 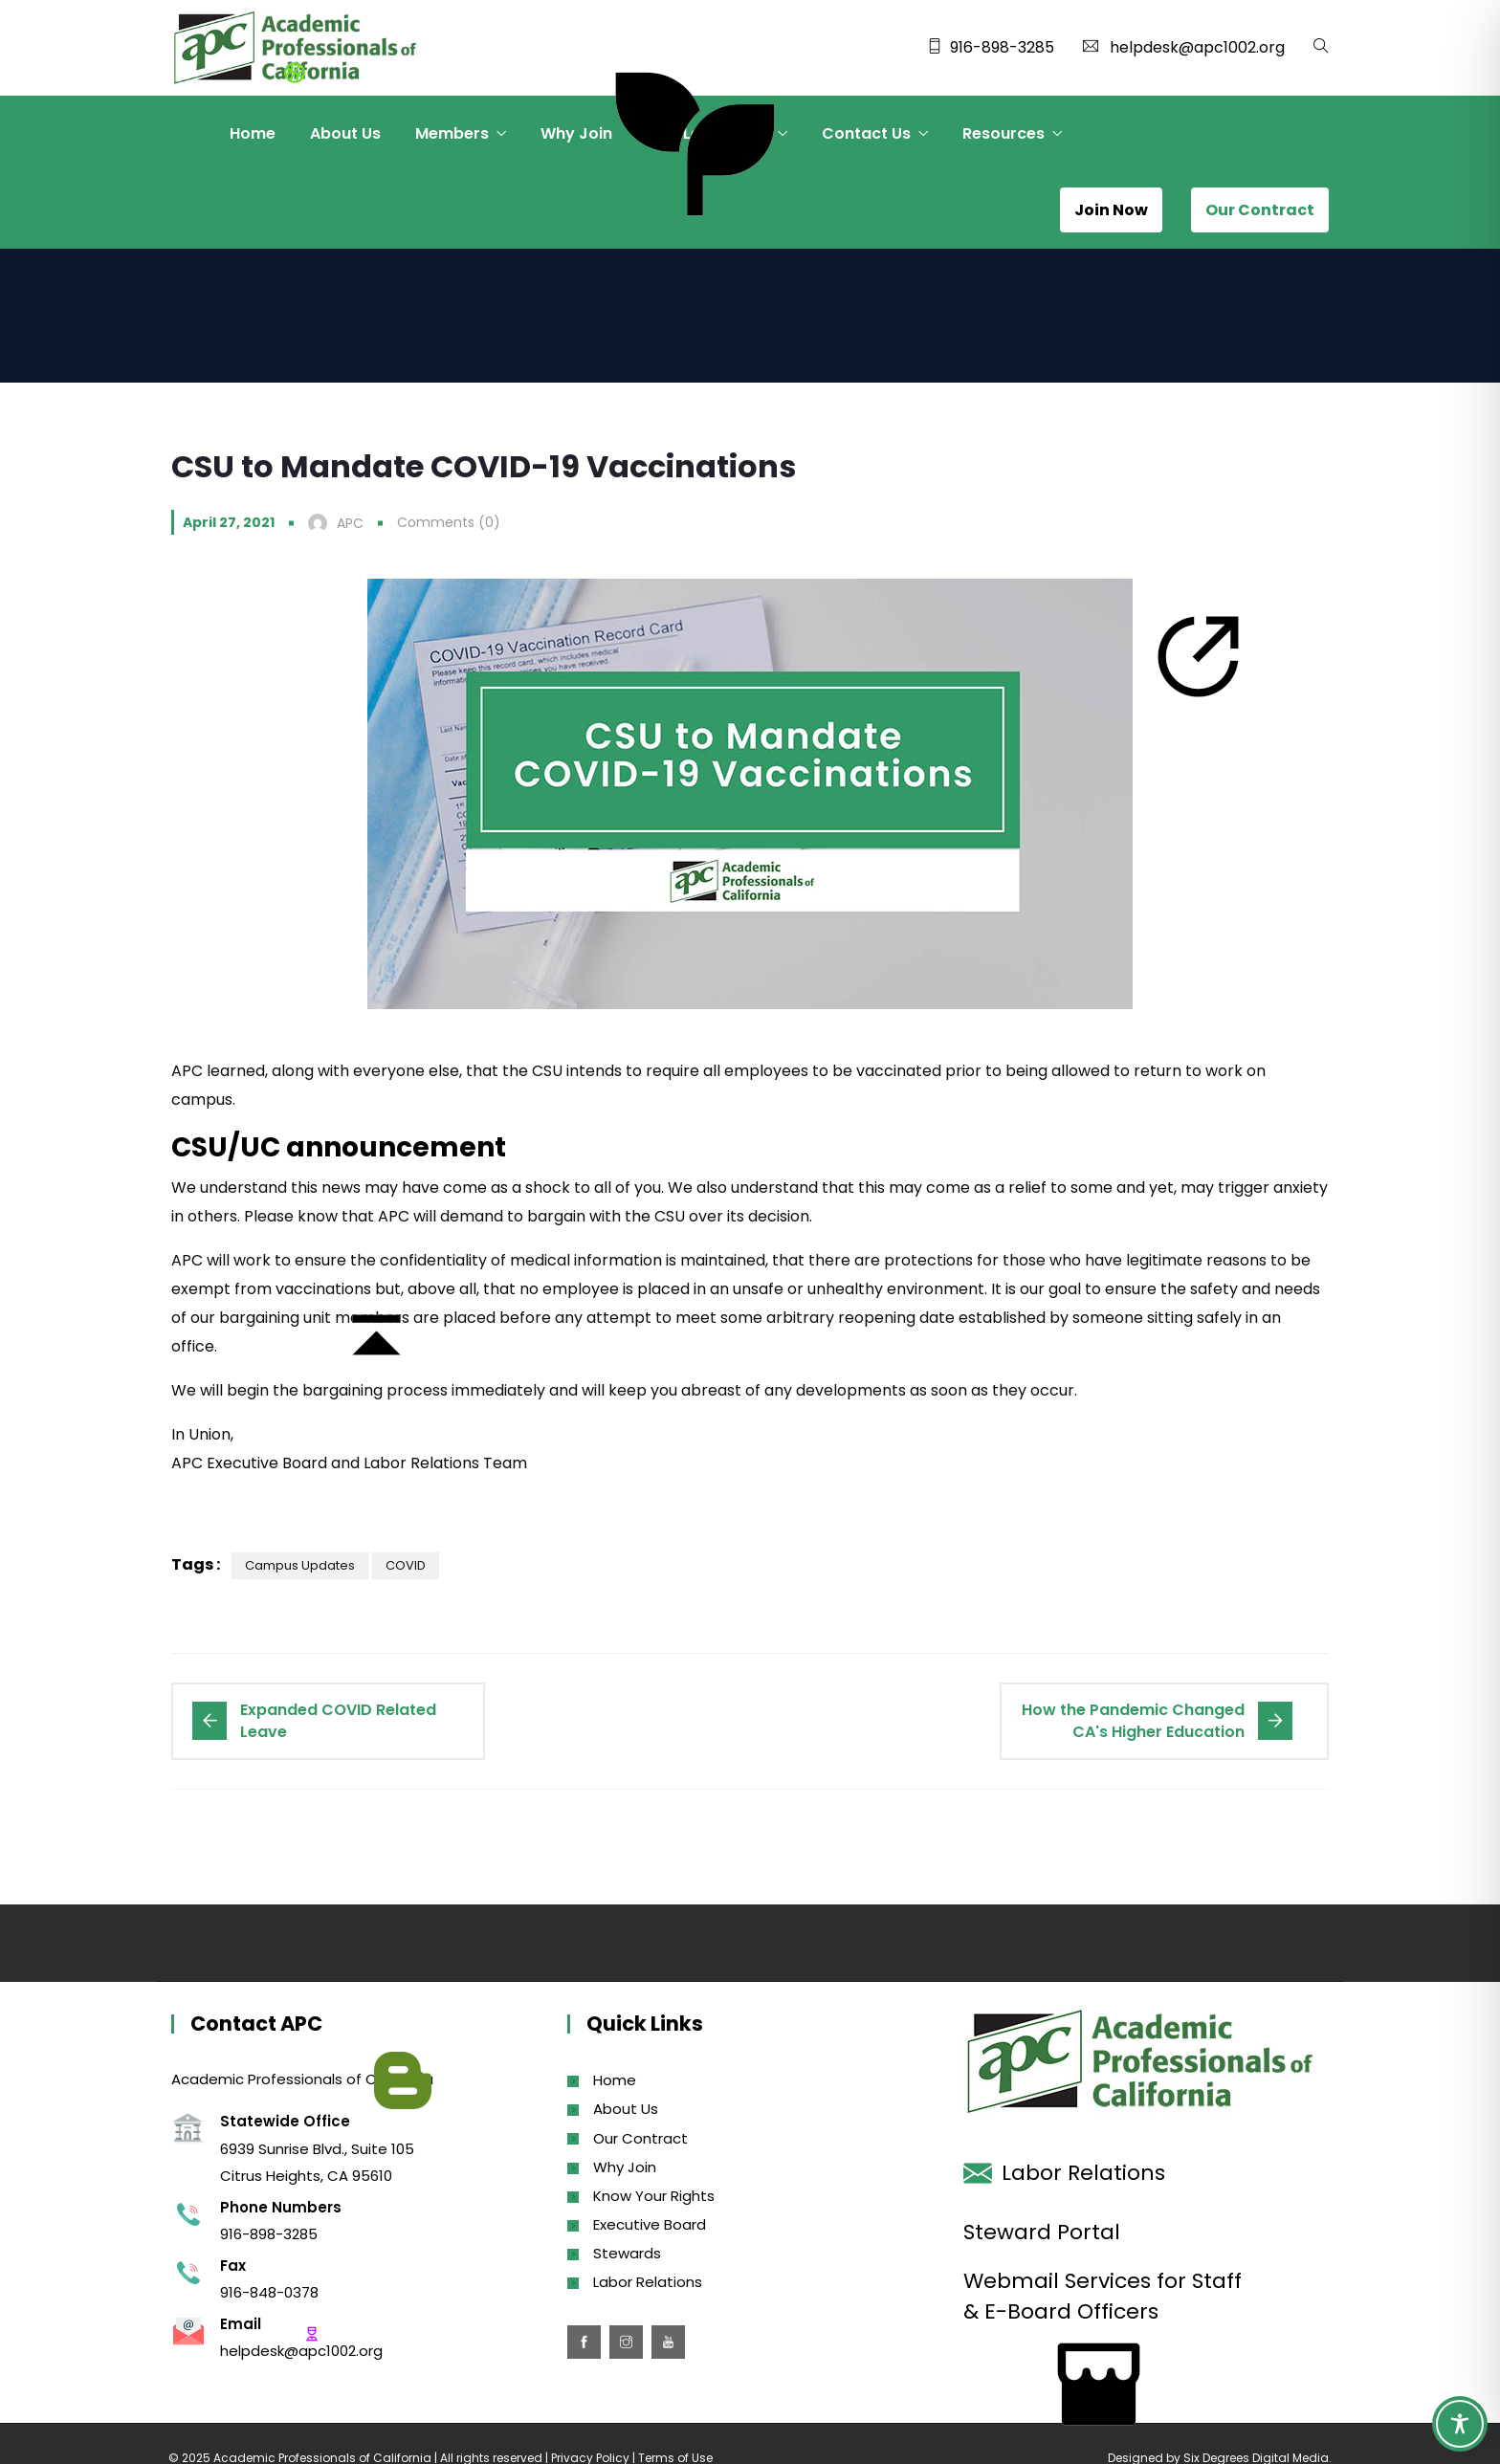 What do you see at coordinates (295, 73) in the screenshot?
I see `access sports scores and updates` at bounding box center [295, 73].